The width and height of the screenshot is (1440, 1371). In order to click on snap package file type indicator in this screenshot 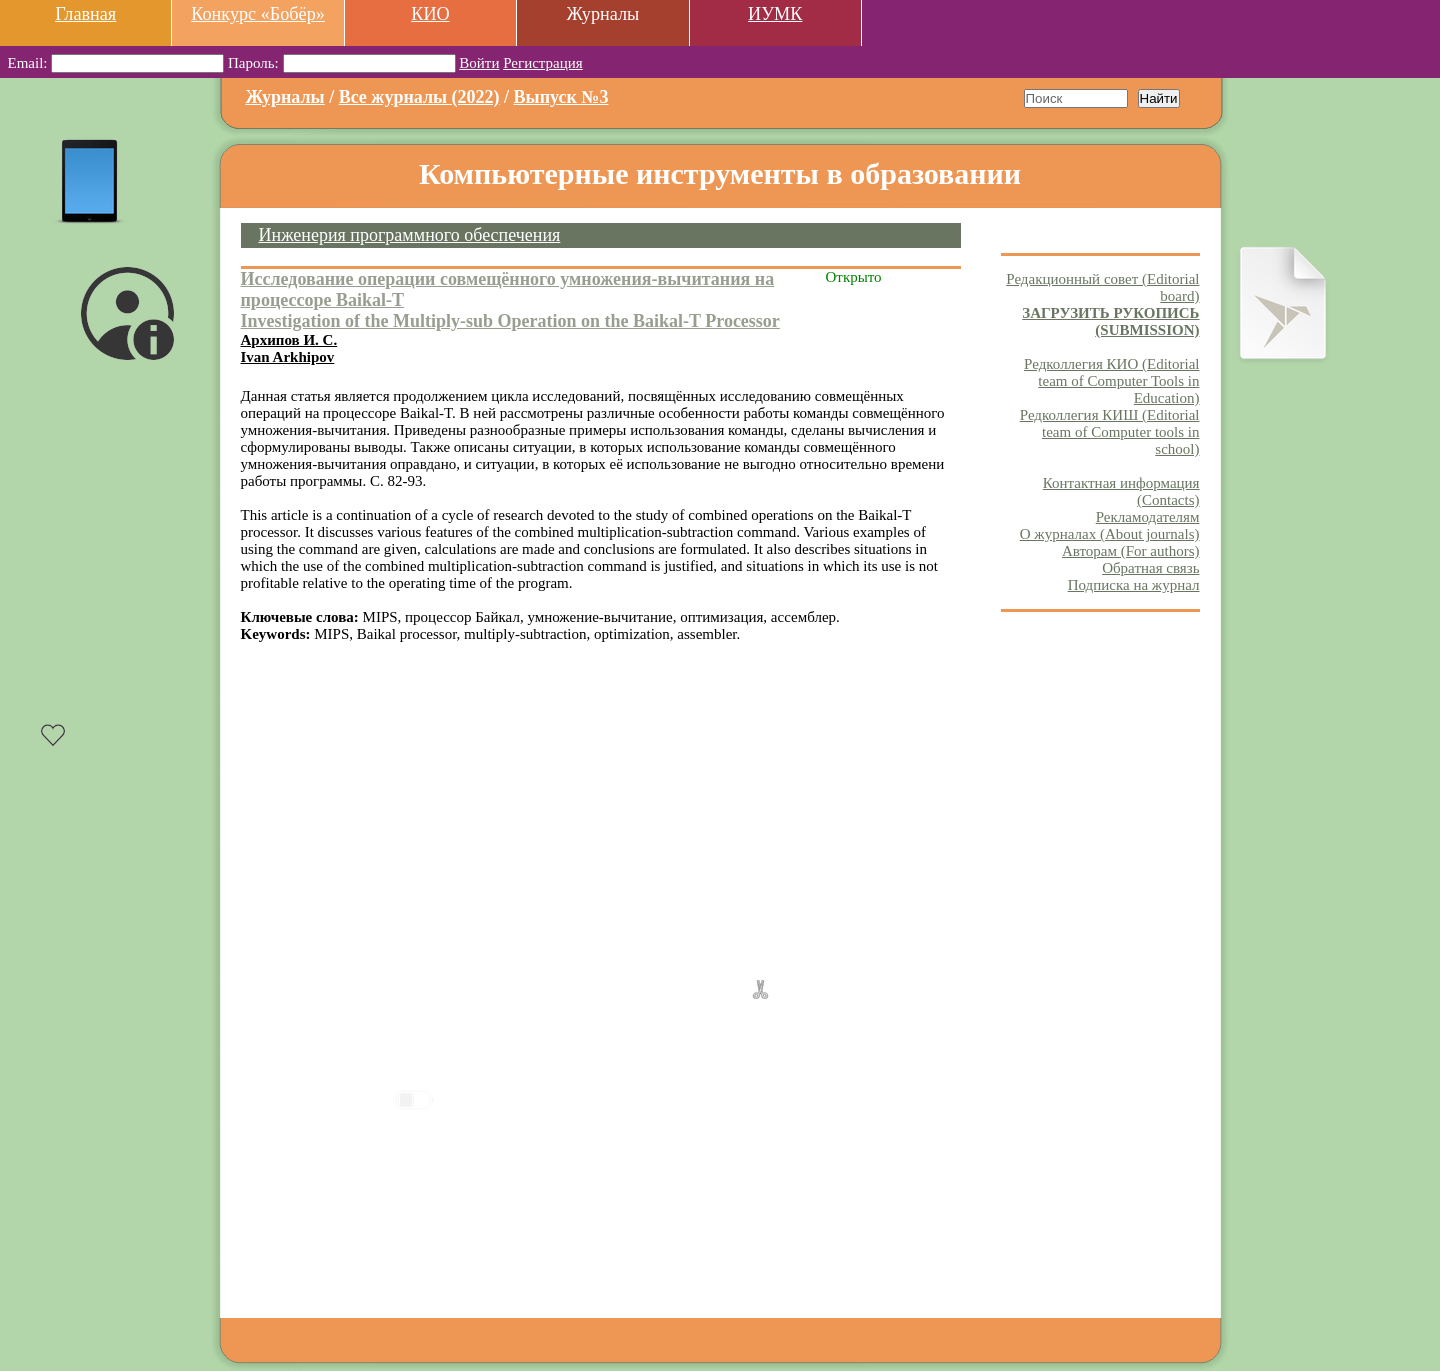, I will do `click(1283, 305)`.